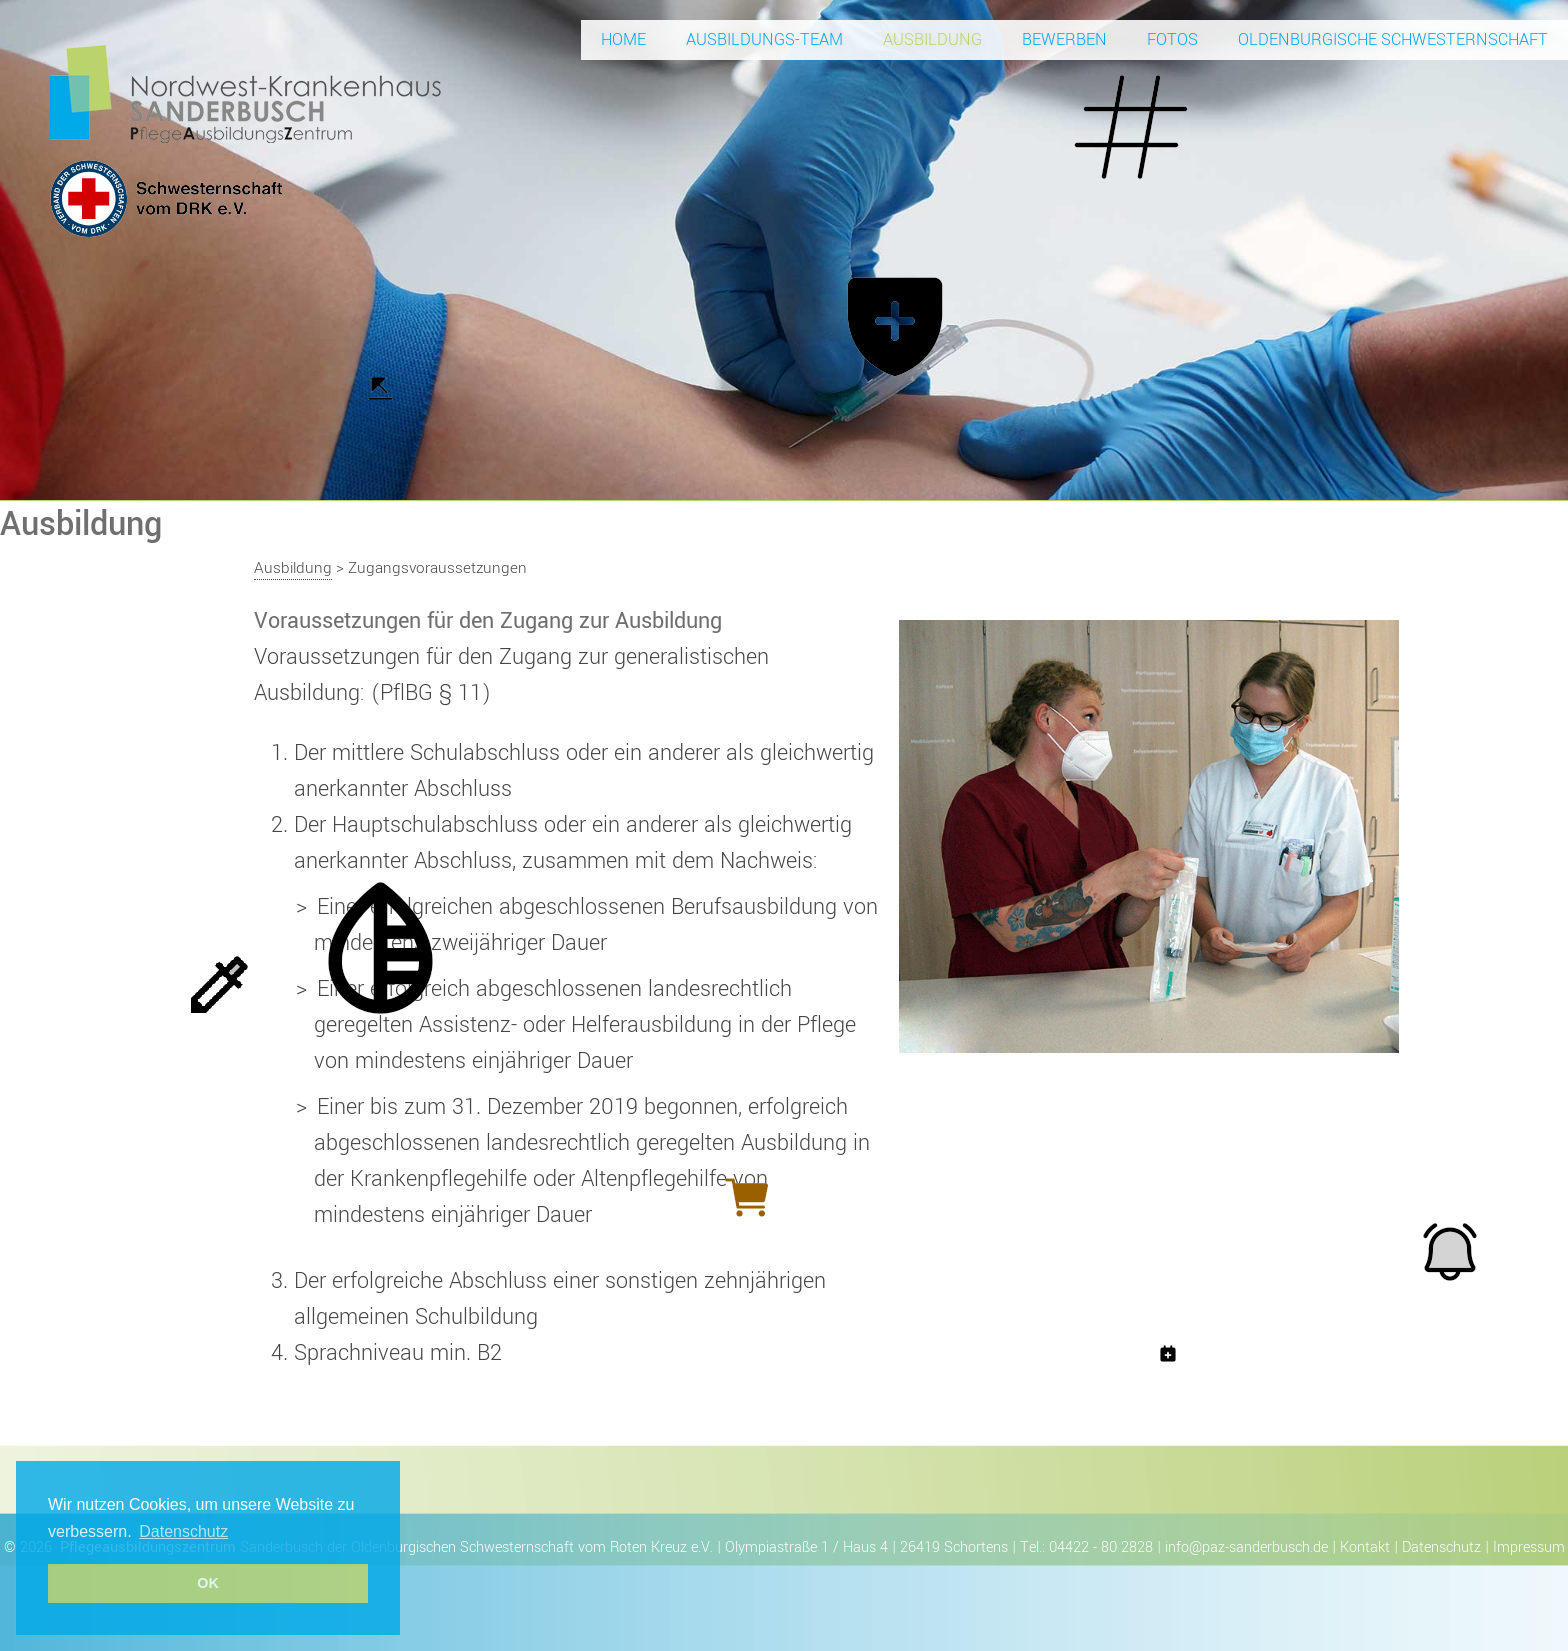 The image size is (1568, 1651). I want to click on view your shopping cart, so click(747, 1197).